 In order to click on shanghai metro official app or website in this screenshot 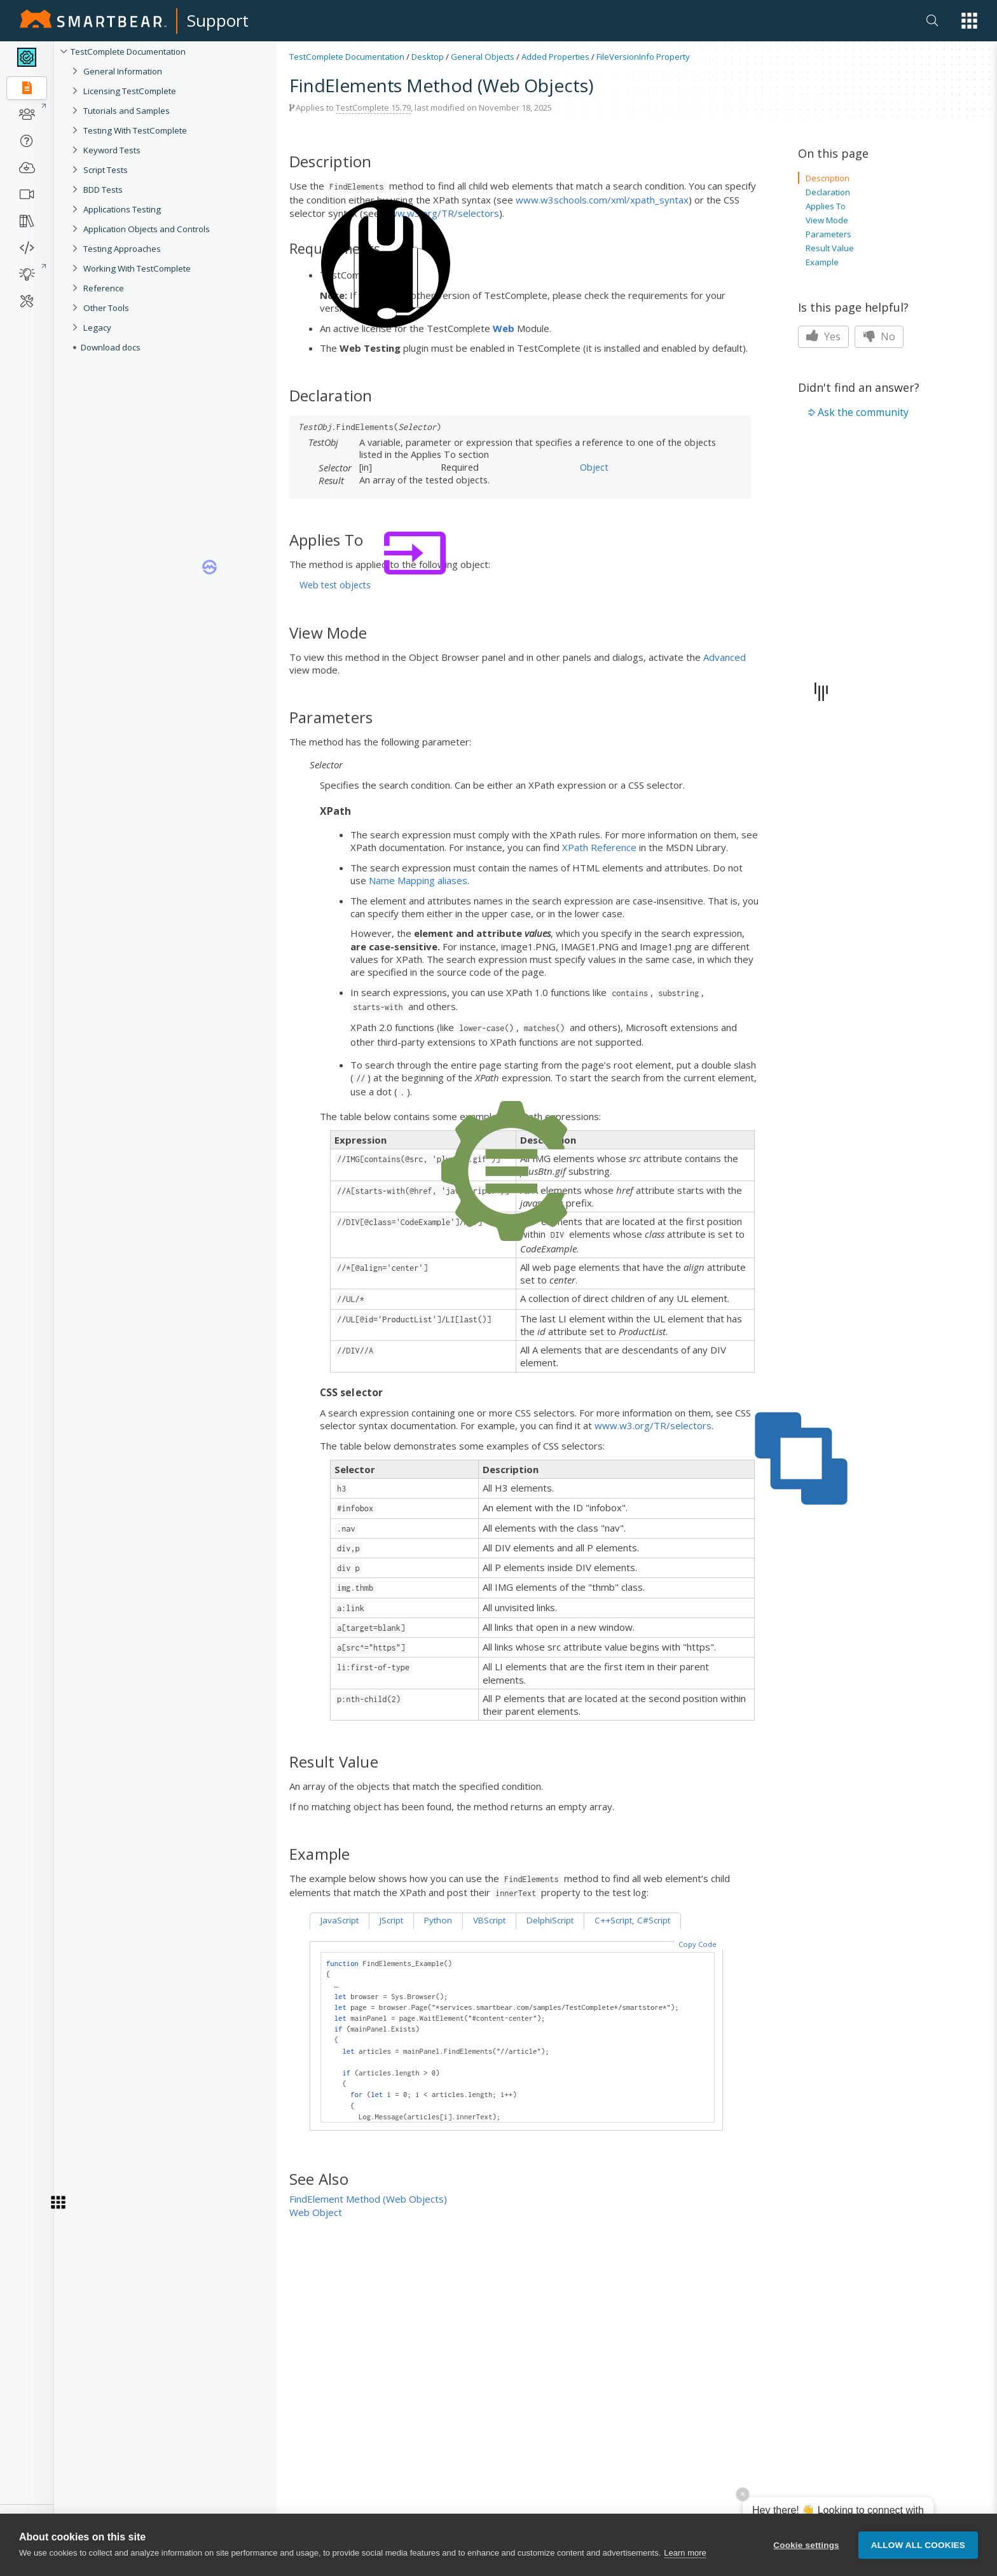, I will do `click(209, 567)`.